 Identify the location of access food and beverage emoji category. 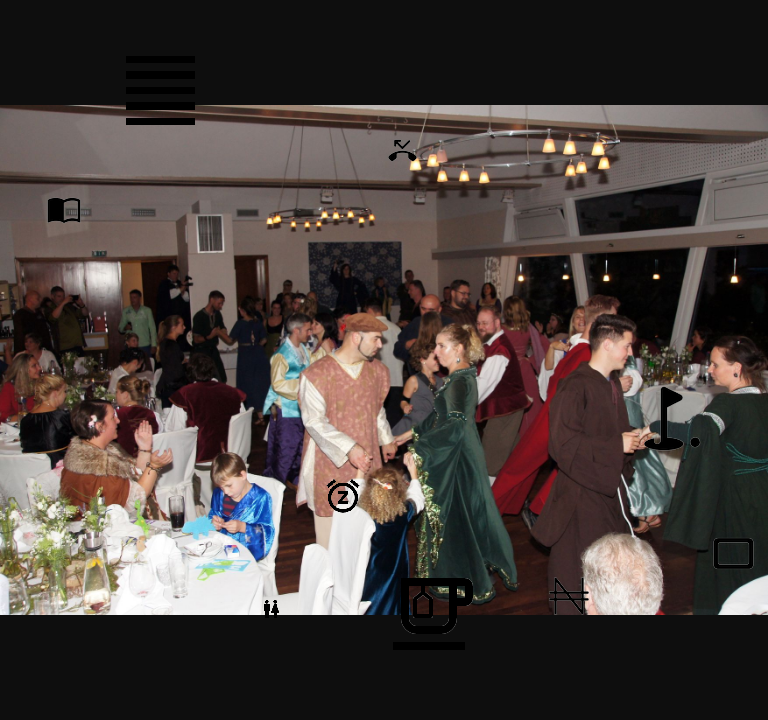
(433, 614).